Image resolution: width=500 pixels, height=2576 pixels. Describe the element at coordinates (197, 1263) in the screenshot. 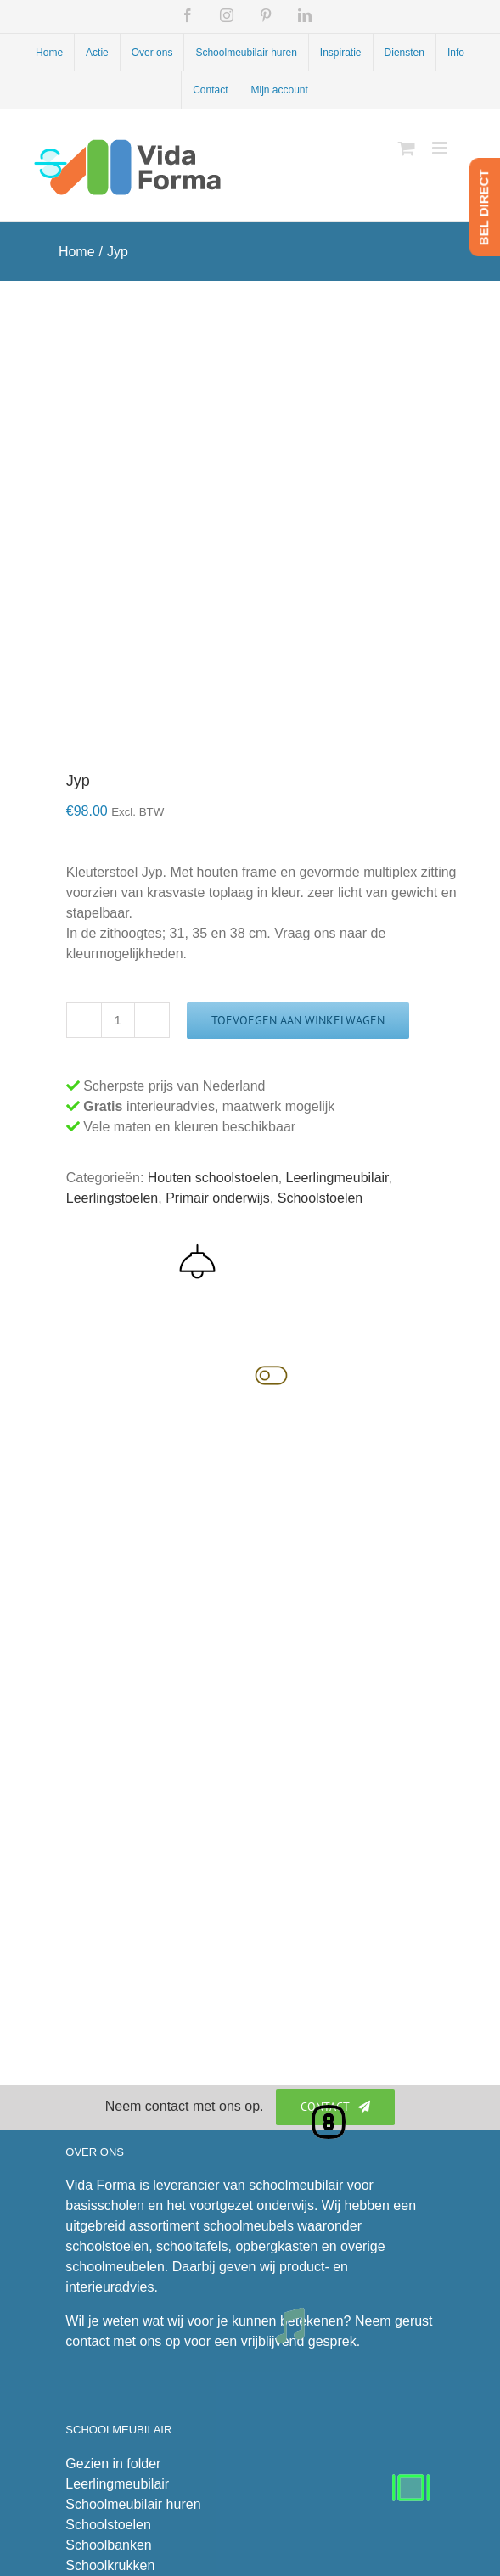

I see `toggle pendant light on/off` at that location.